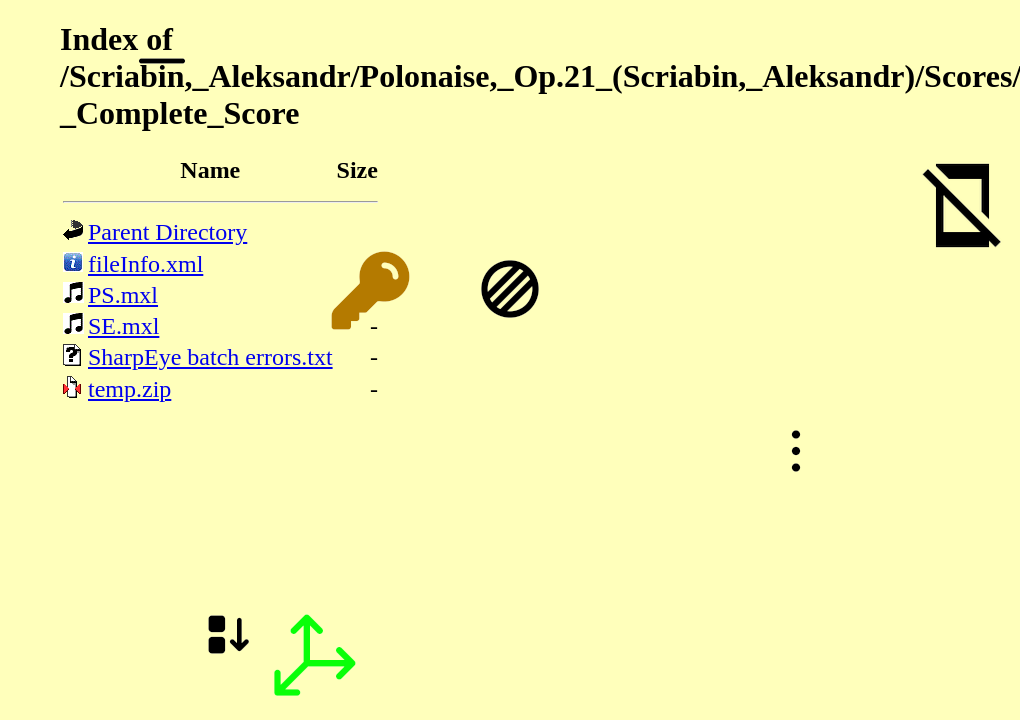  I want to click on sort items in descending order, so click(227, 634).